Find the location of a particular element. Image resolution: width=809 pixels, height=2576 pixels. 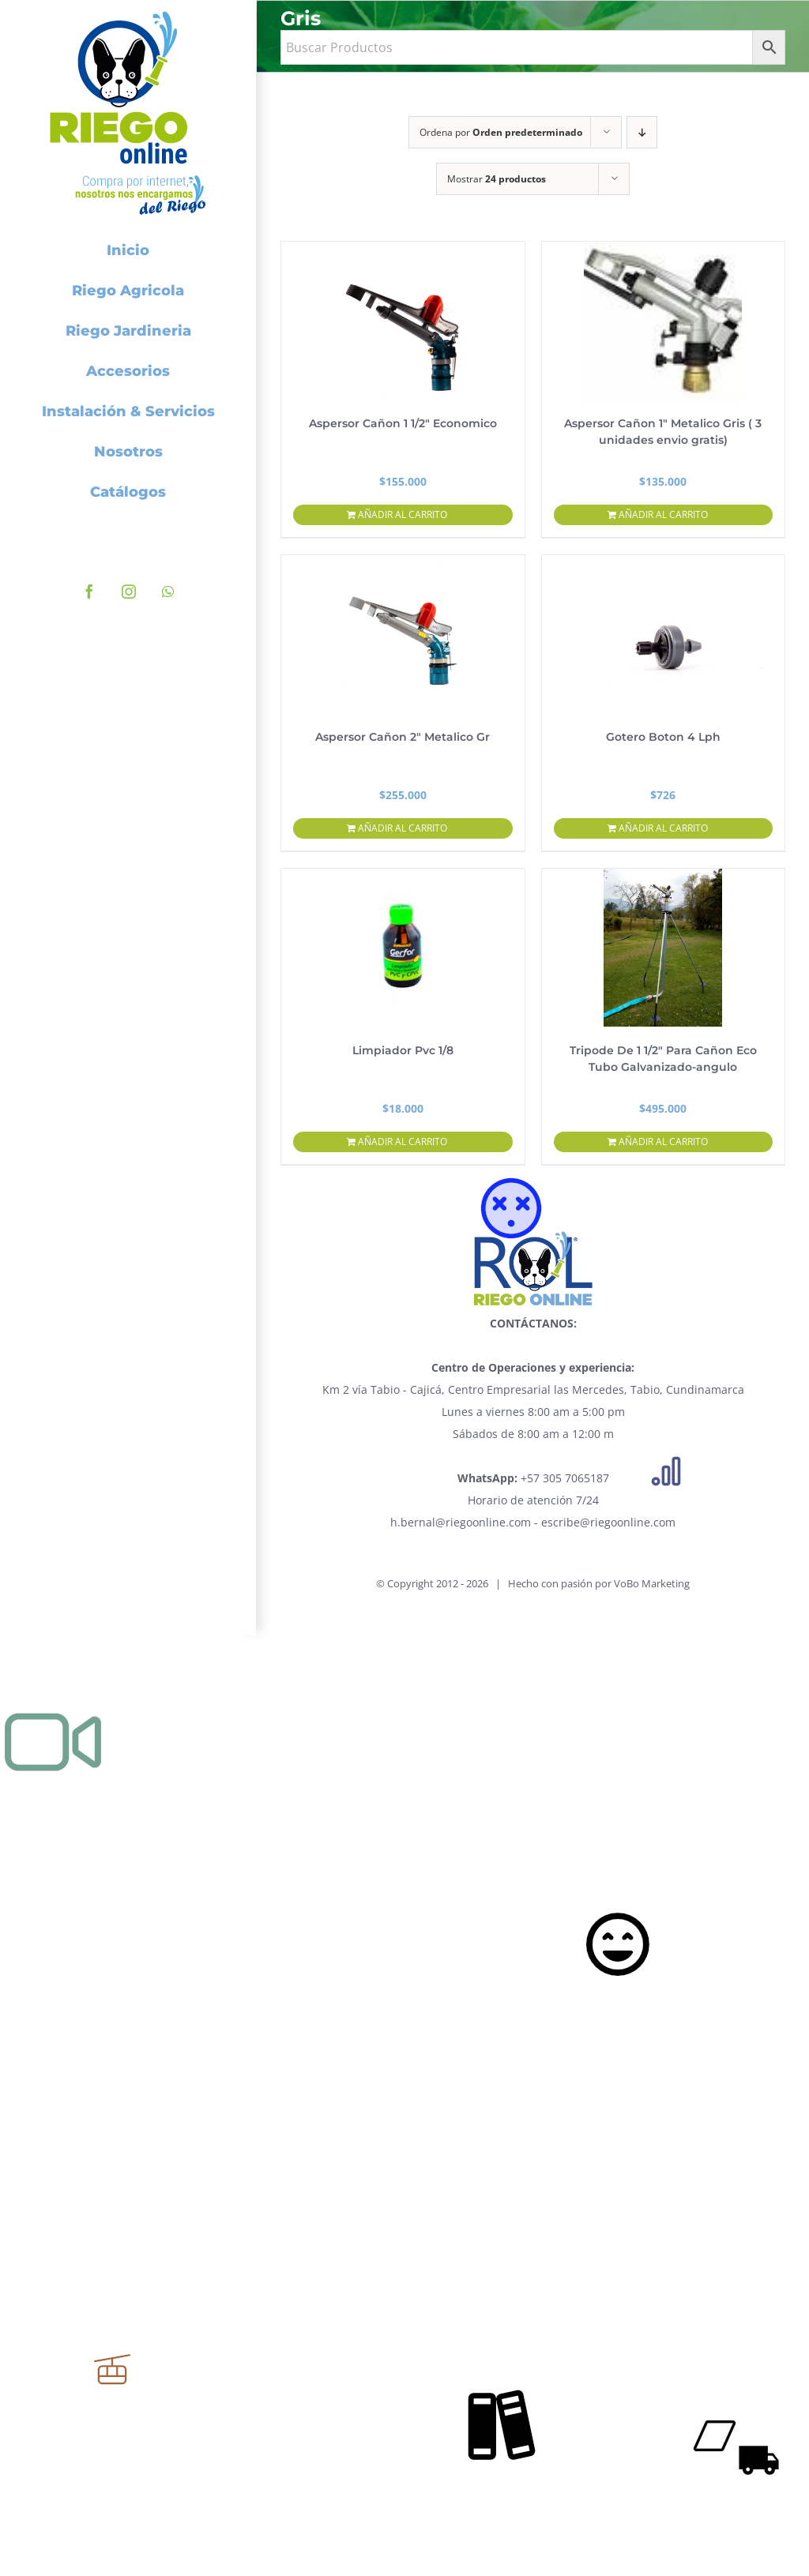

access your library or book collection is located at coordinates (499, 2426).